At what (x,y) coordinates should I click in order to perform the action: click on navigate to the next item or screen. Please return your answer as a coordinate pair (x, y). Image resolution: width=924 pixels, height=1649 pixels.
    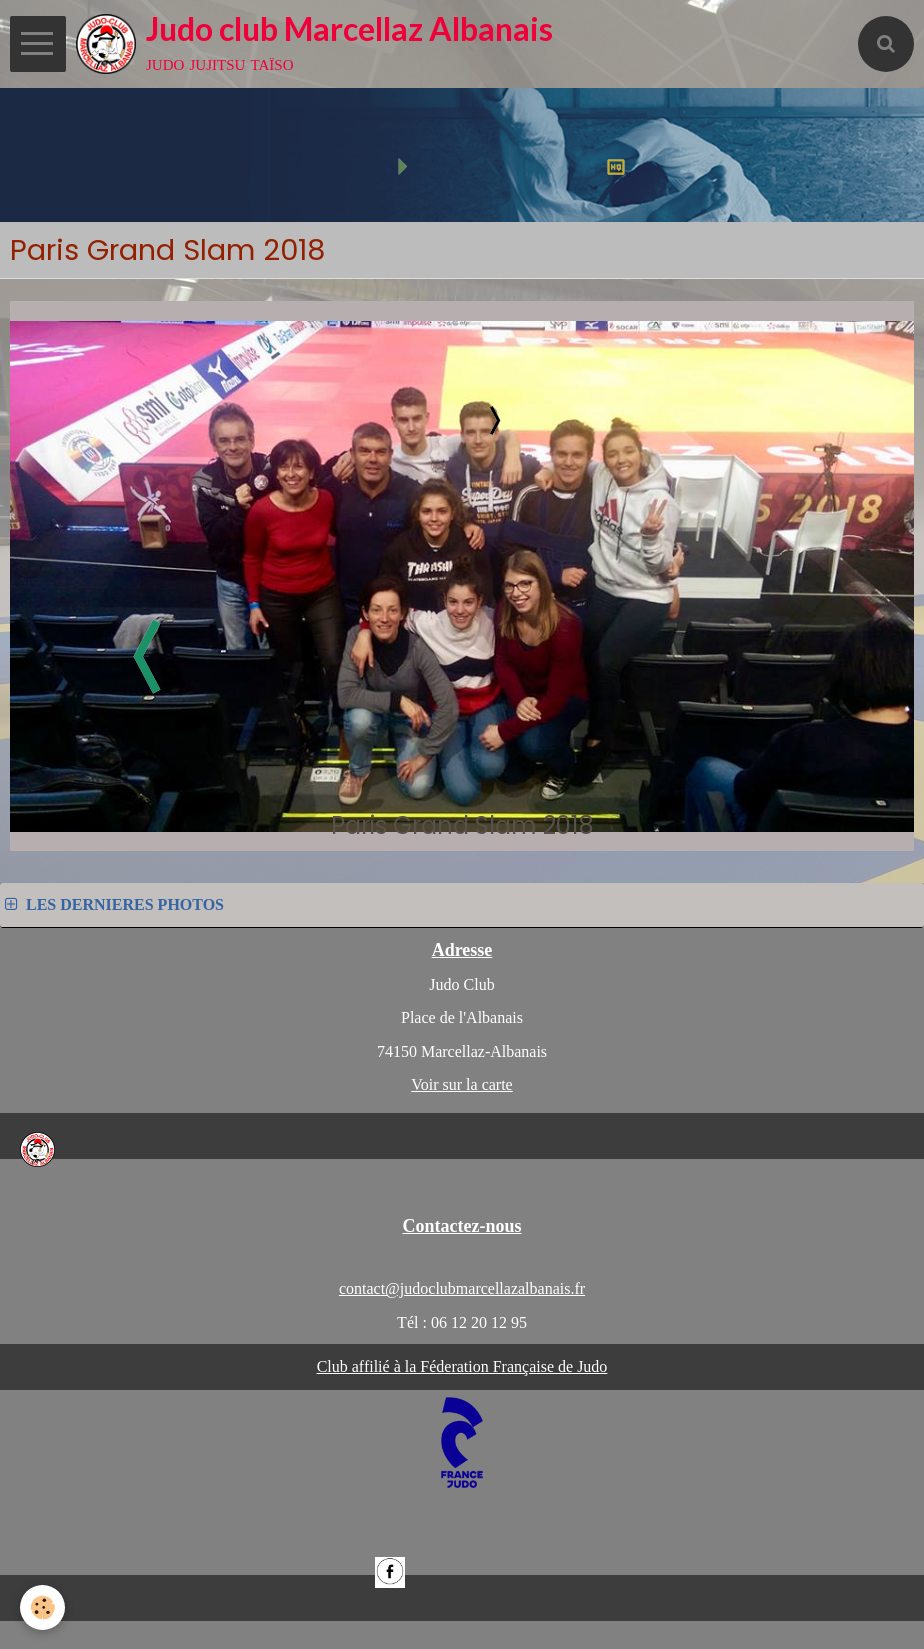
    Looking at the image, I should click on (401, 166).